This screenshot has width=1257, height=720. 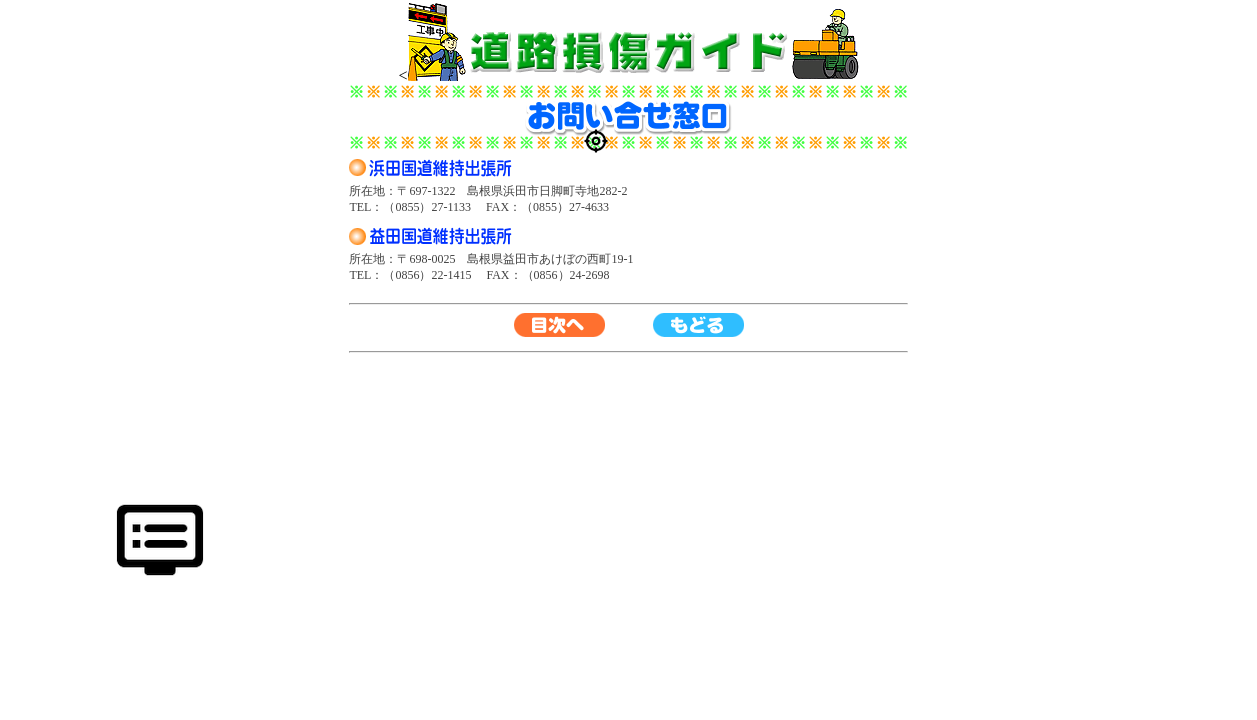 What do you see at coordinates (160, 540) in the screenshot?
I see `access DVR or recorded content` at bounding box center [160, 540].